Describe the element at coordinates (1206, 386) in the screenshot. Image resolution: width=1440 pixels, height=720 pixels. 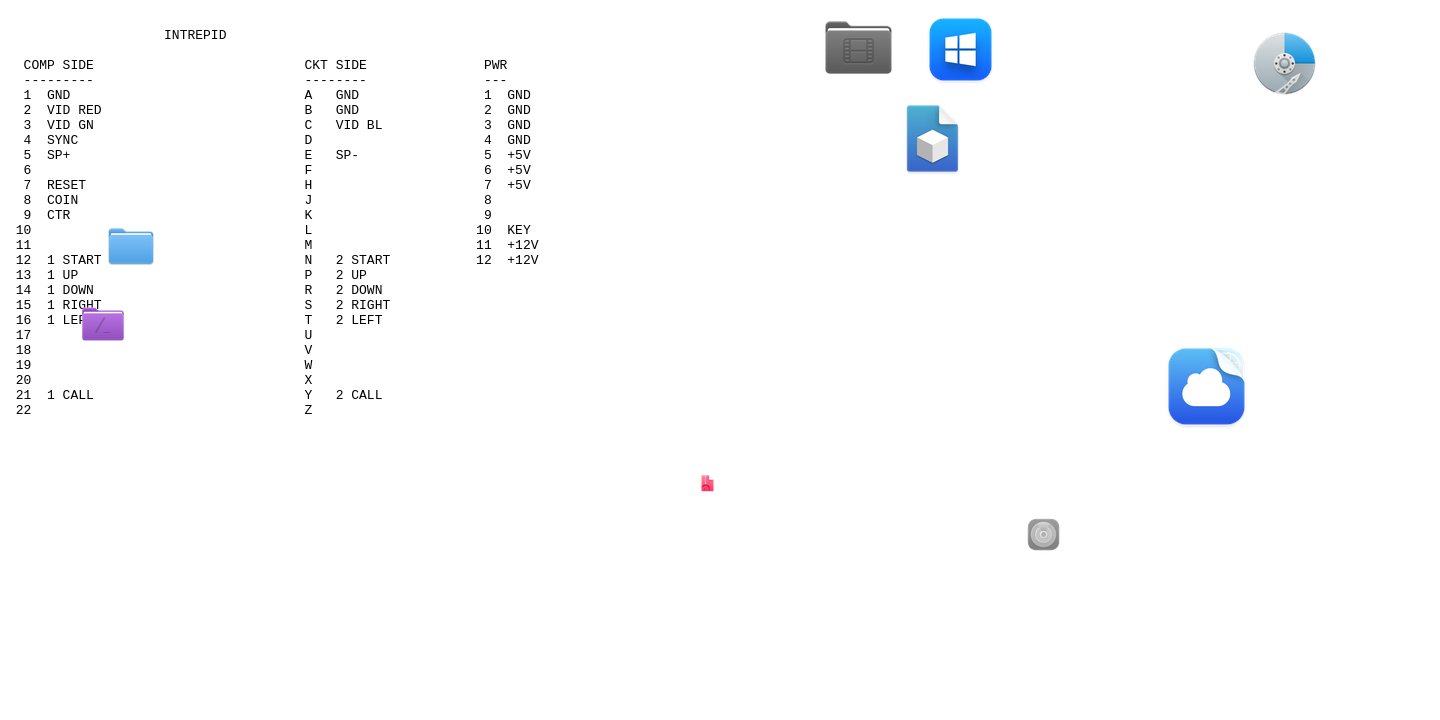
I see `manage web apps and progressive web applications` at that location.